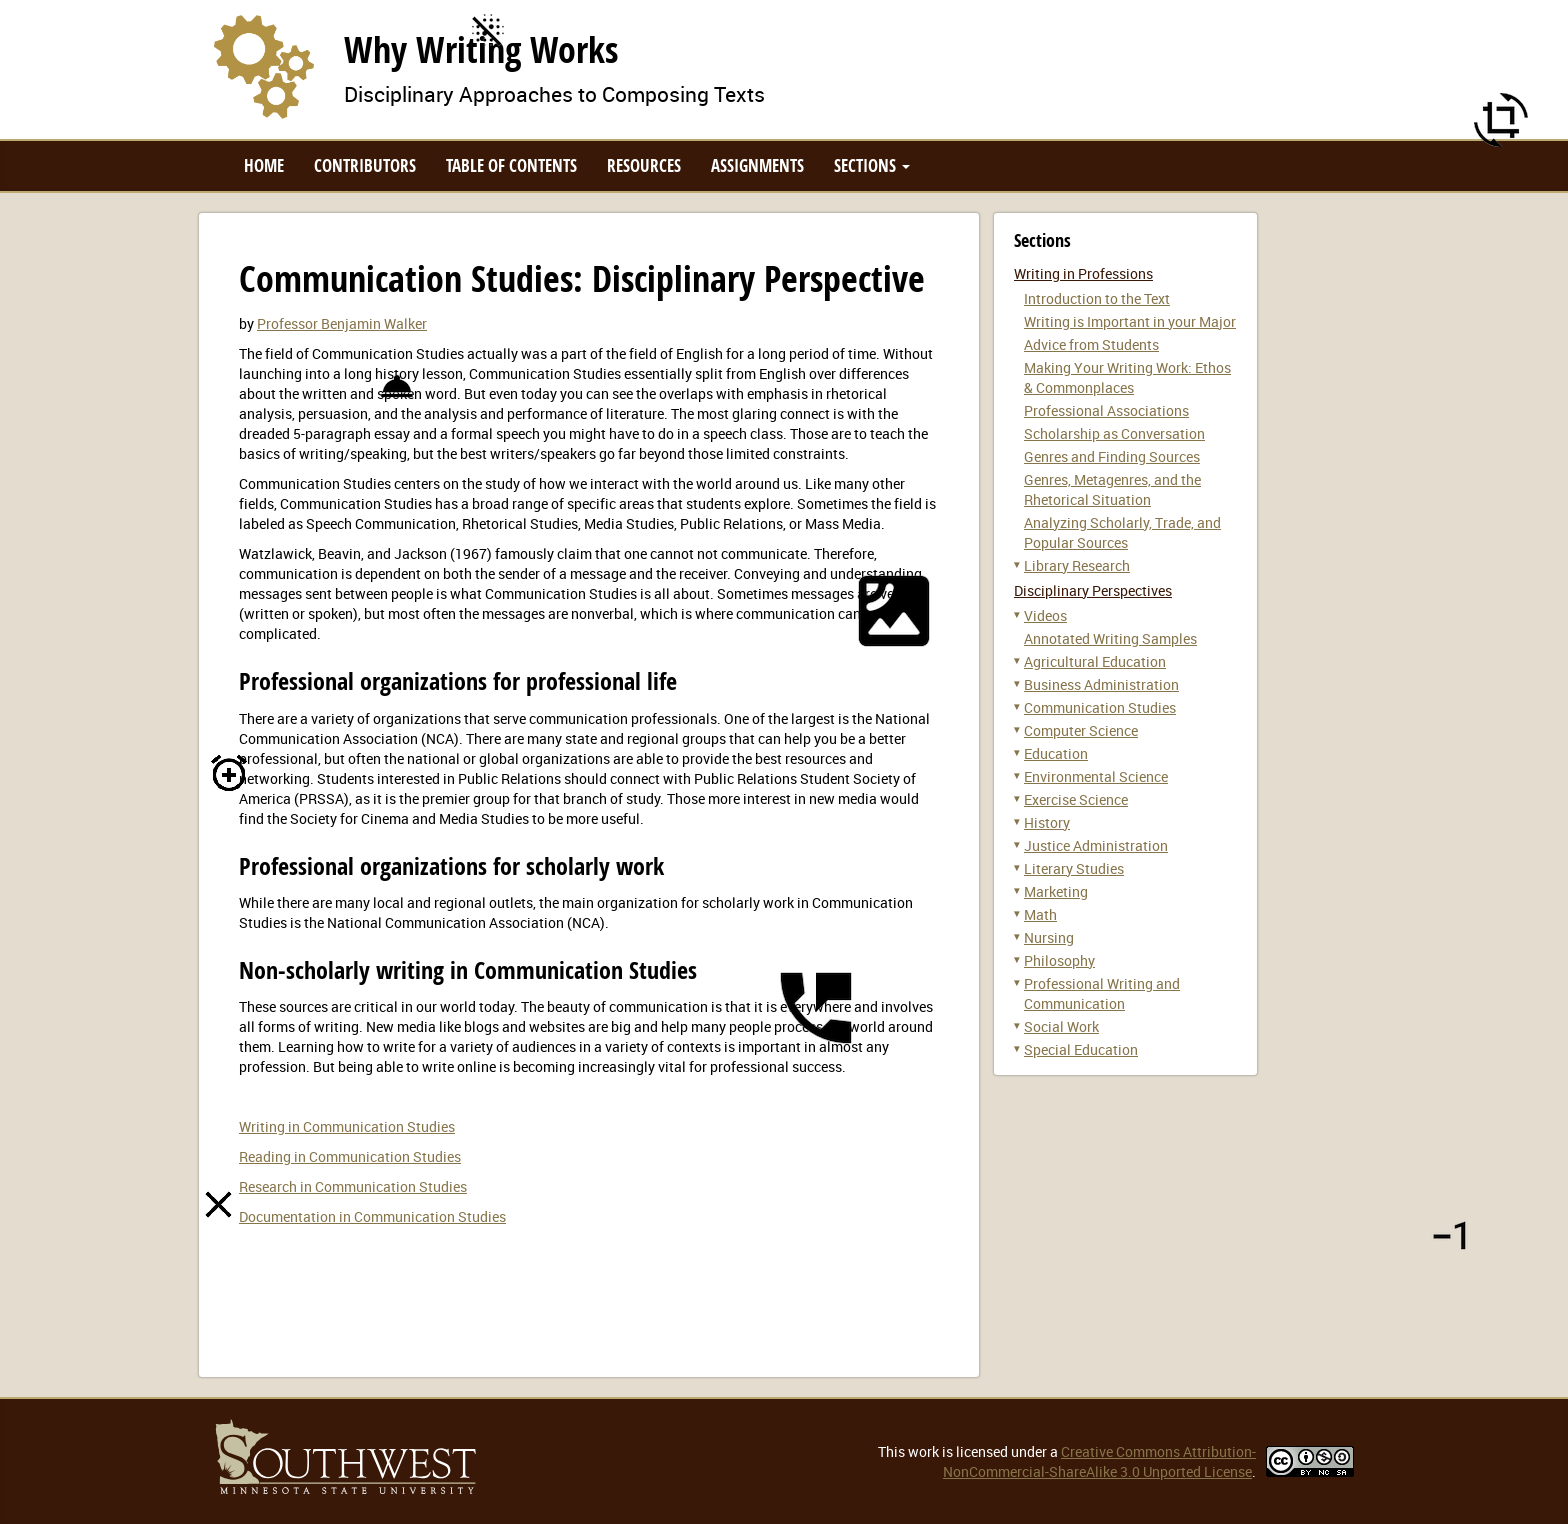 Image resolution: width=1568 pixels, height=1524 pixels. I want to click on disable blur effect, so click(488, 30).